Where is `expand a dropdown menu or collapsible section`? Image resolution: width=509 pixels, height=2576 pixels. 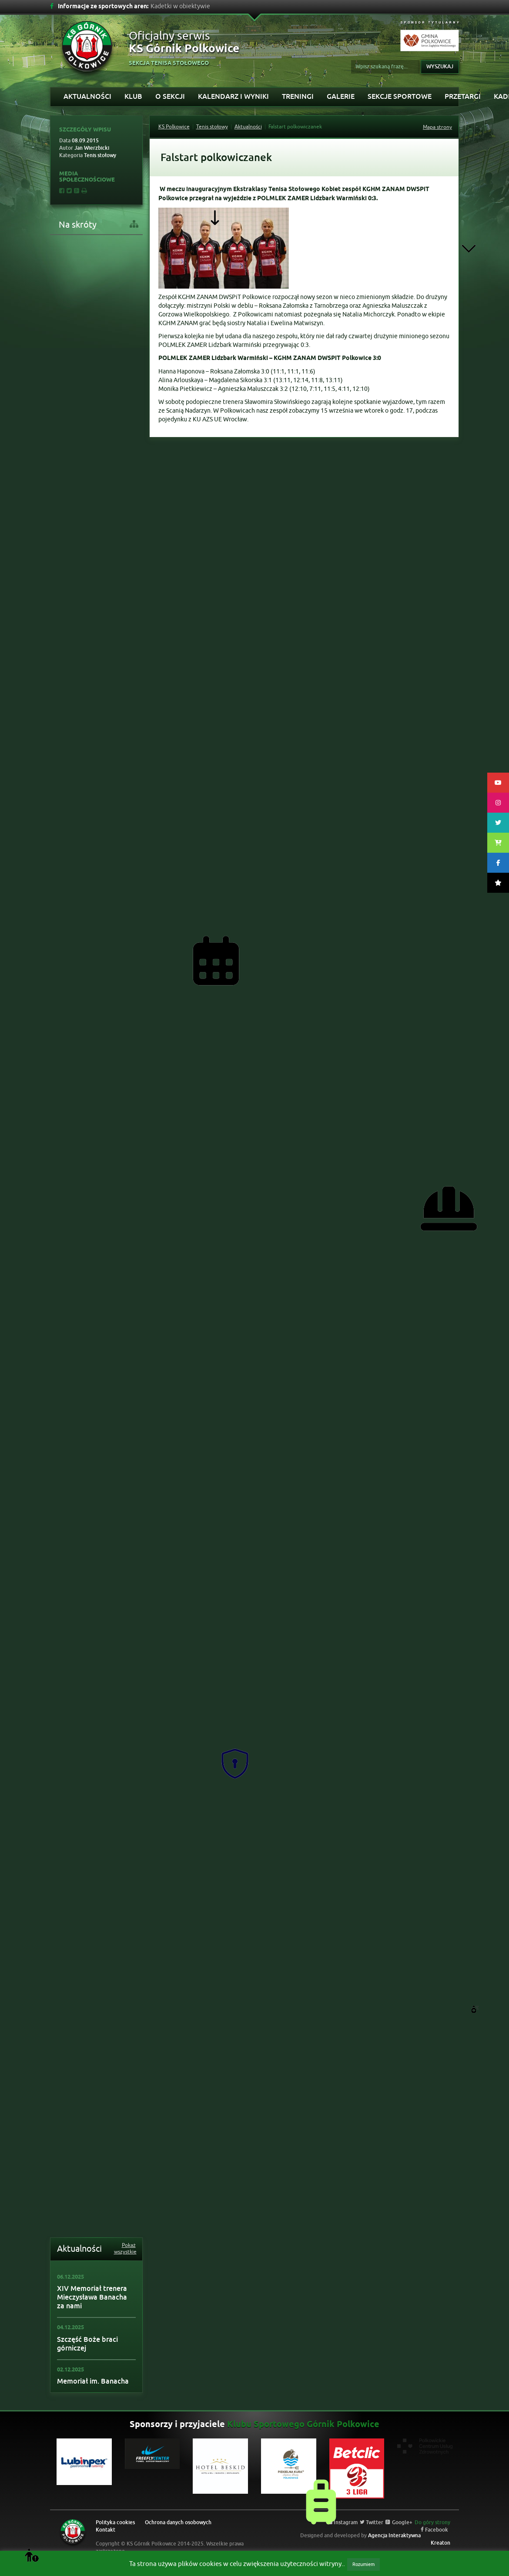
expand a dropdown menu or collapsible section is located at coordinates (469, 249).